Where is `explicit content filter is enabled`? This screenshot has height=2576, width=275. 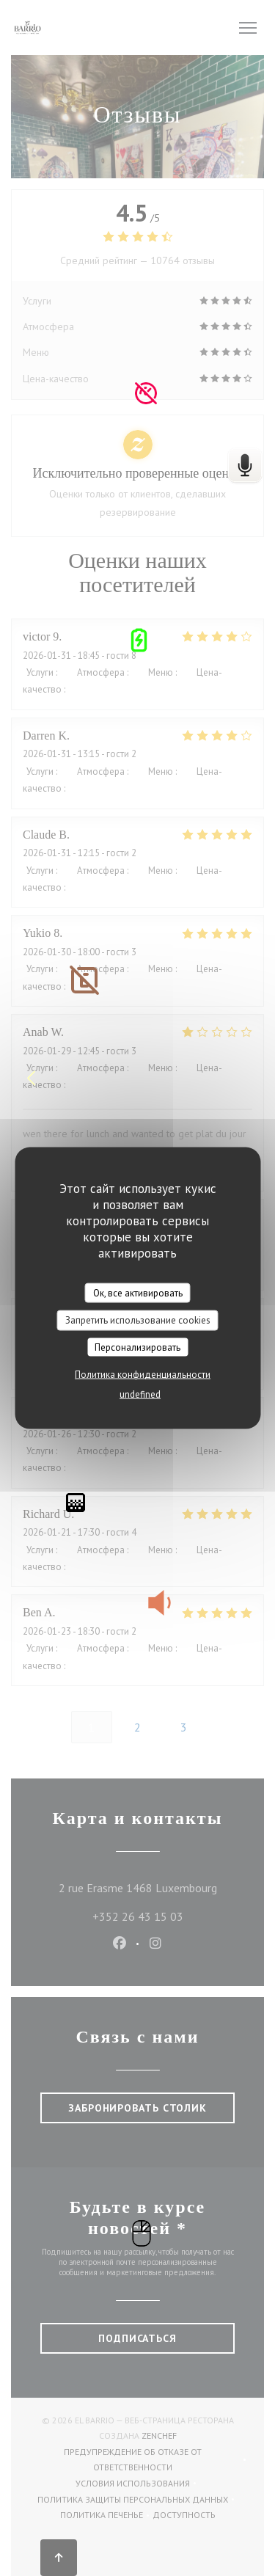 explicit content filter is enabled is located at coordinates (84, 980).